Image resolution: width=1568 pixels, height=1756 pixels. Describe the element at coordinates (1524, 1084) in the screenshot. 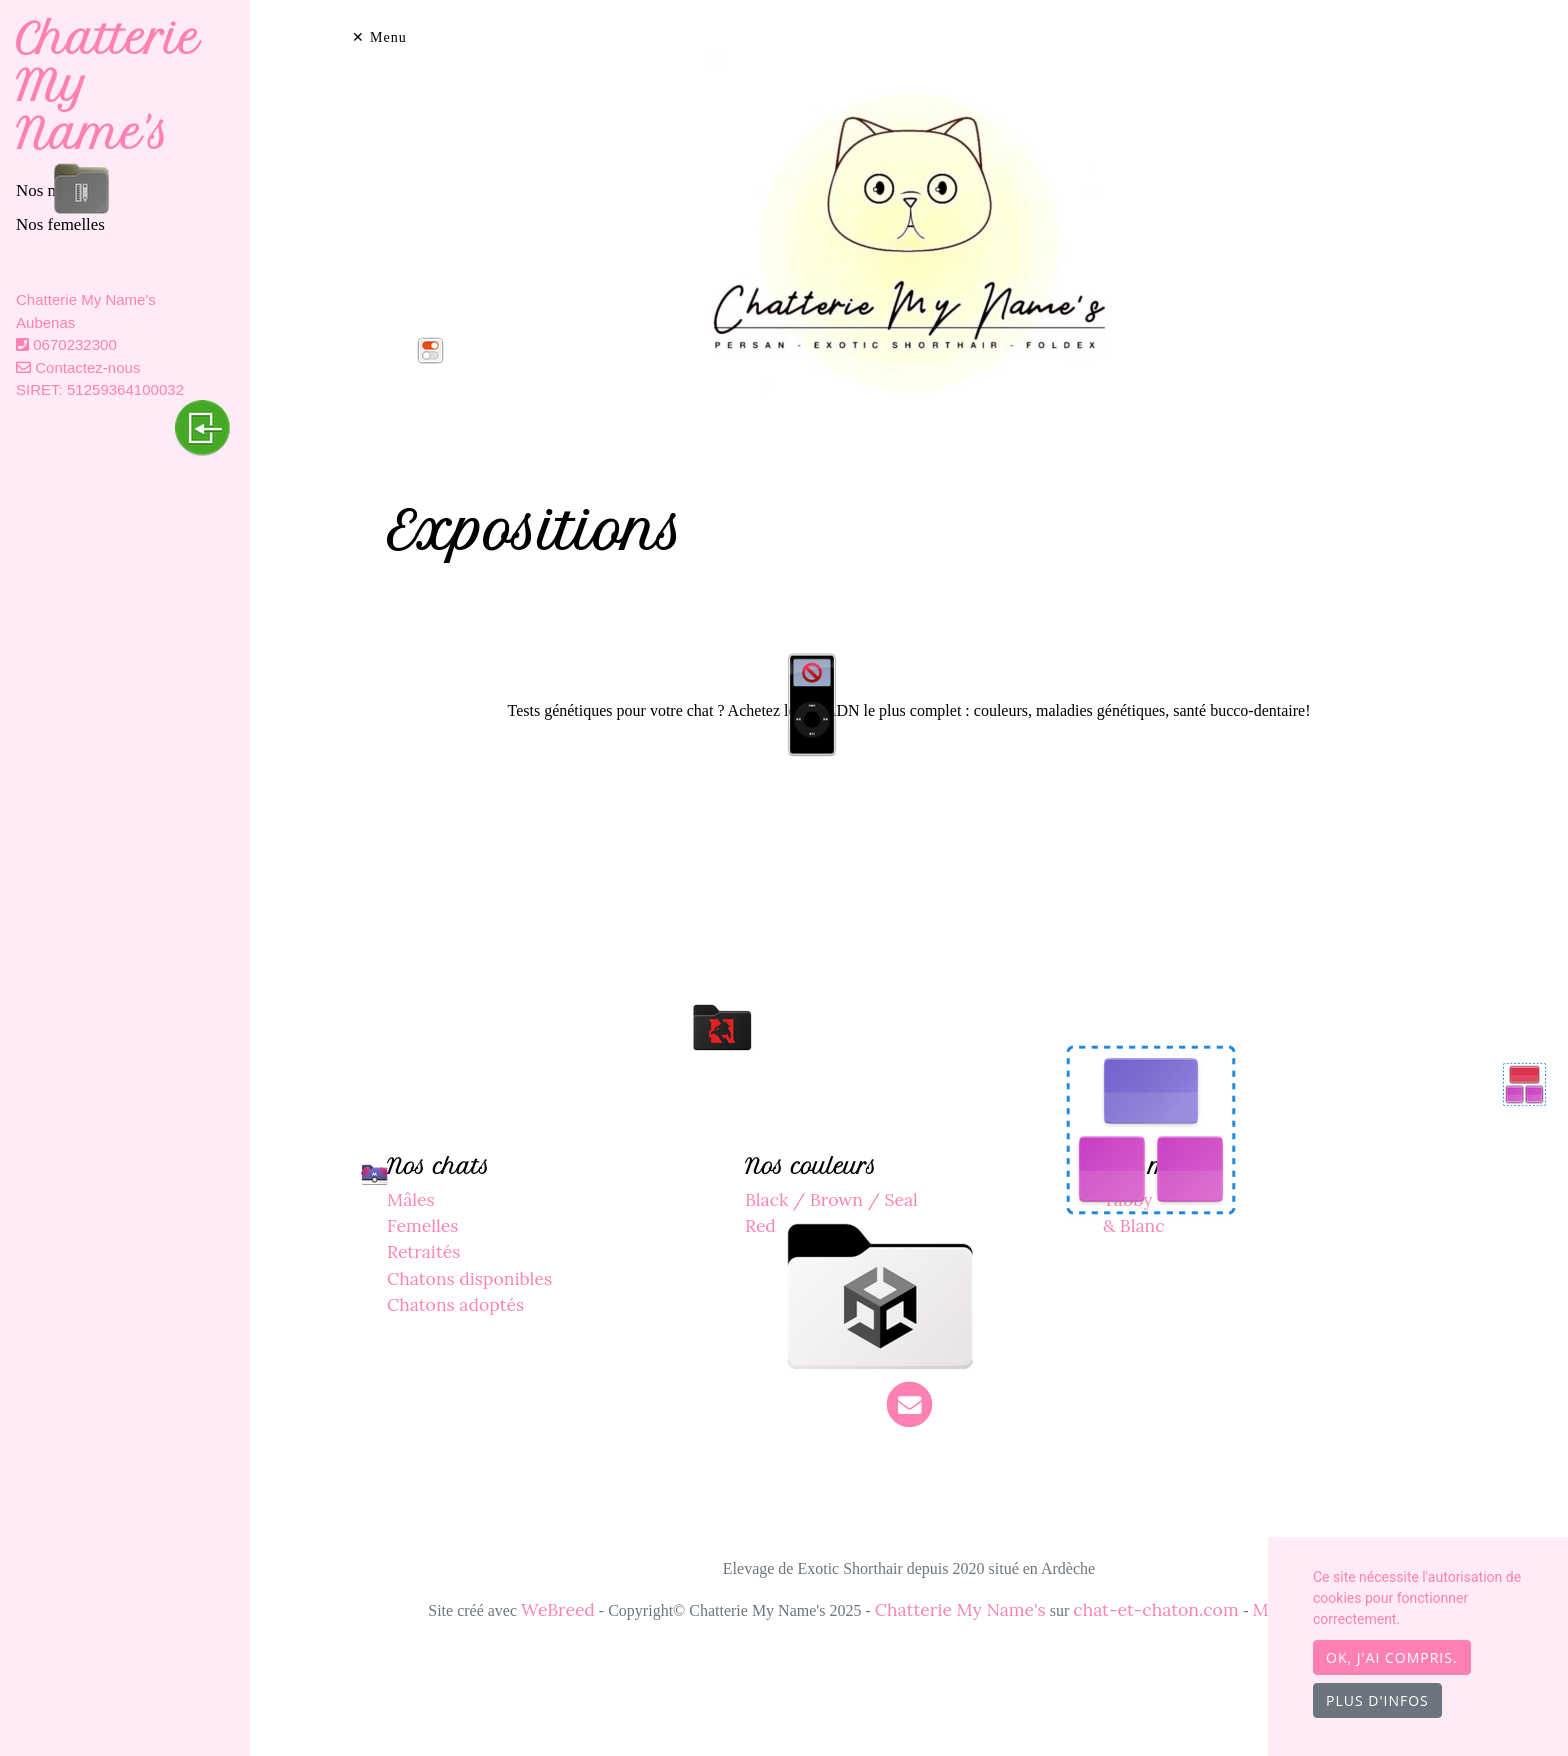

I see `select all items in the current view` at that location.